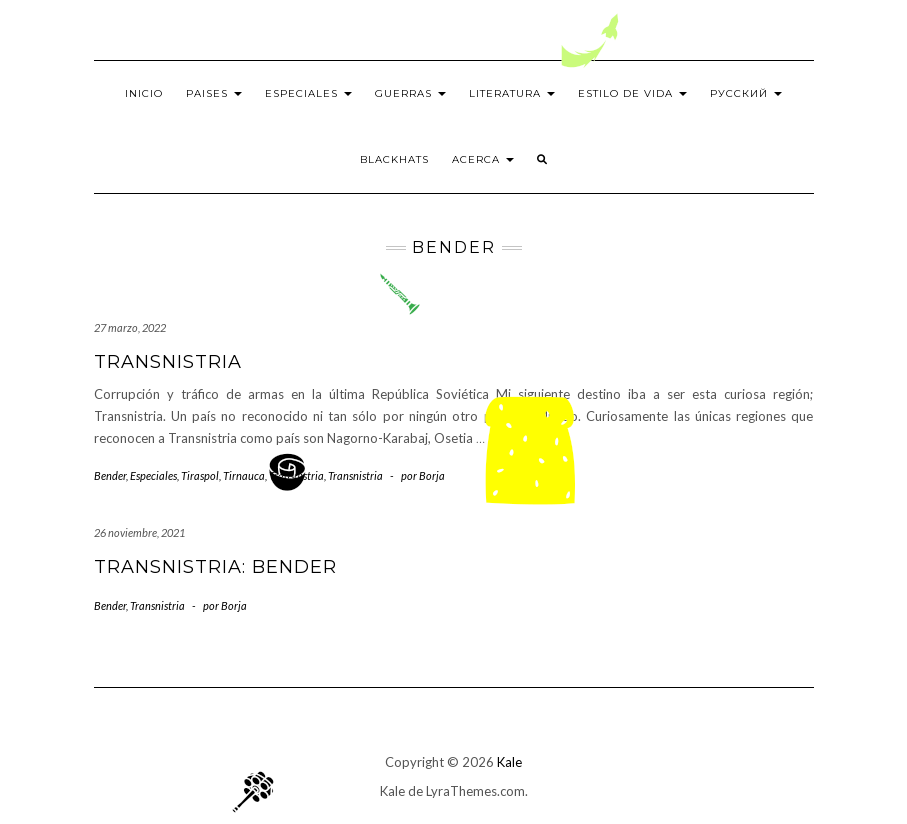 This screenshot has height=824, width=907. Describe the element at coordinates (530, 449) in the screenshot. I see `food or bakery category indicator` at that location.